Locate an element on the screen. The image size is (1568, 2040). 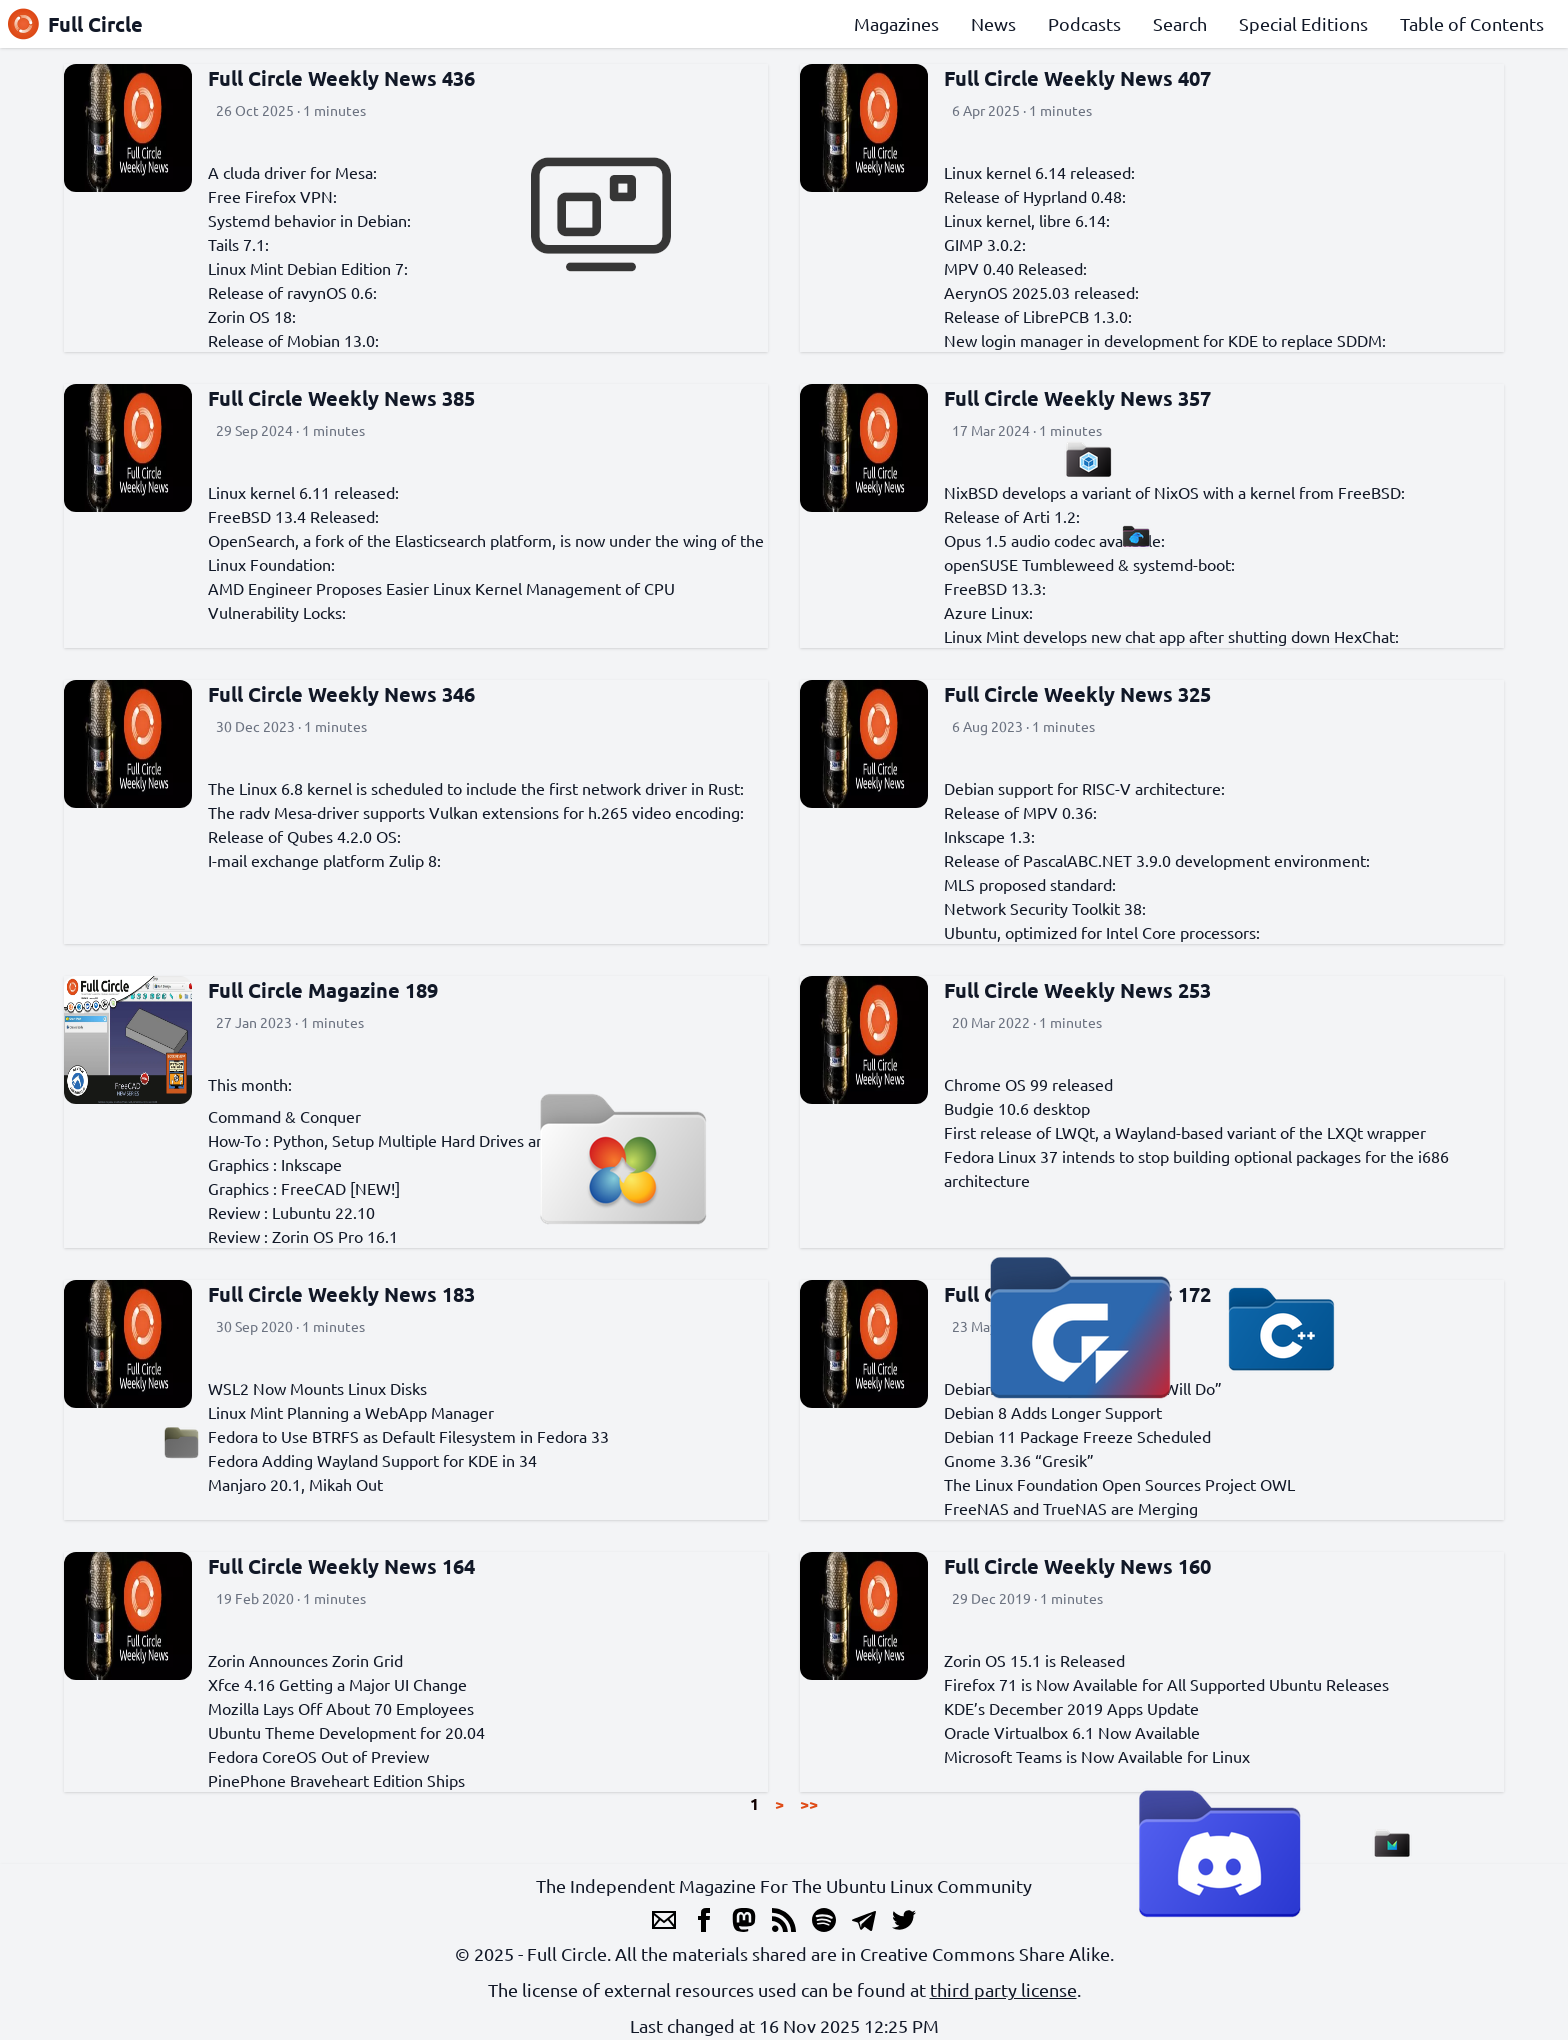
folder for discord-related files is located at coordinates (1219, 1858).